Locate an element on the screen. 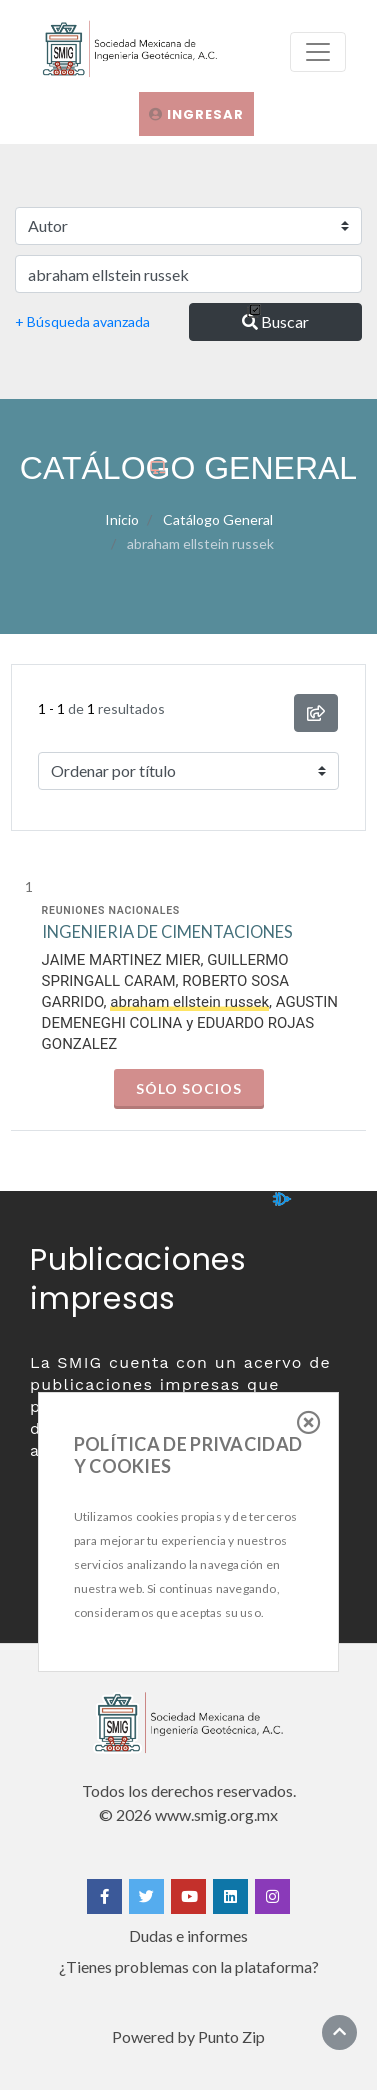 The height and width of the screenshot is (2090, 377). xnor logic gate symbol for circuit design is located at coordinates (282, 1199).